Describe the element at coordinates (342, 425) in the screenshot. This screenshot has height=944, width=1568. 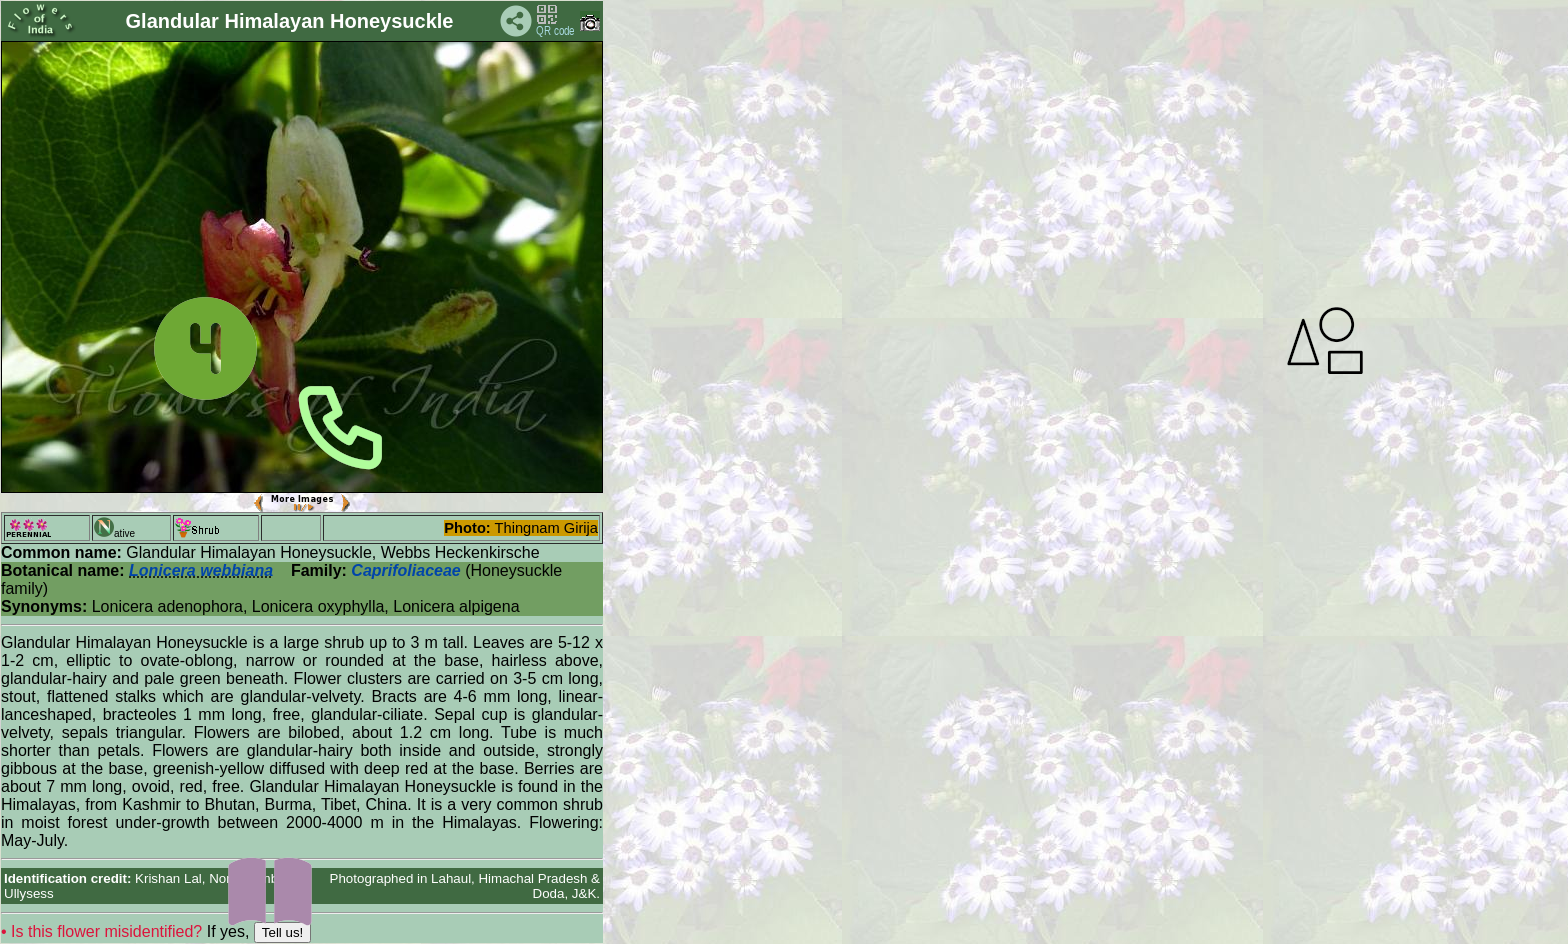
I see `make a phone call` at that location.